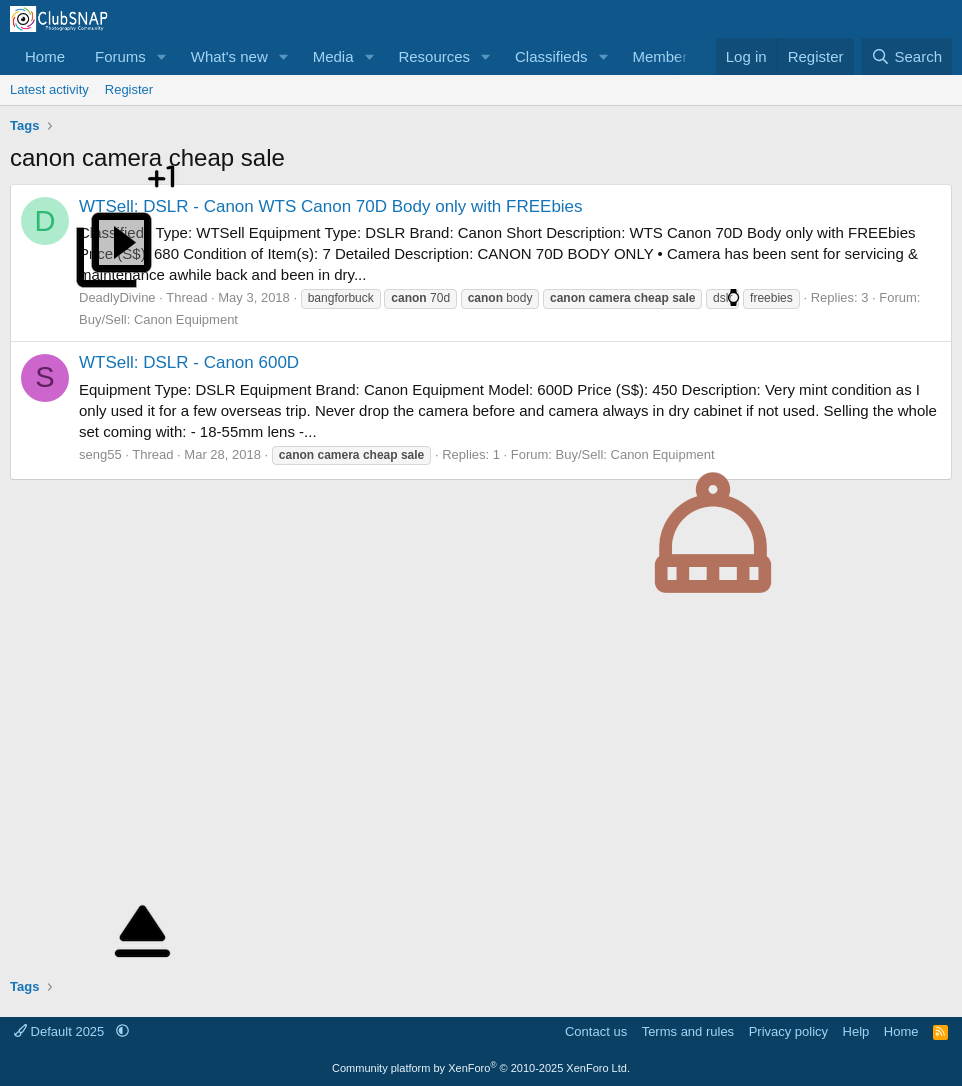 The image size is (962, 1086). What do you see at coordinates (162, 177) in the screenshot?
I see `add one to a count or quantity` at bounding box center [162, 177].